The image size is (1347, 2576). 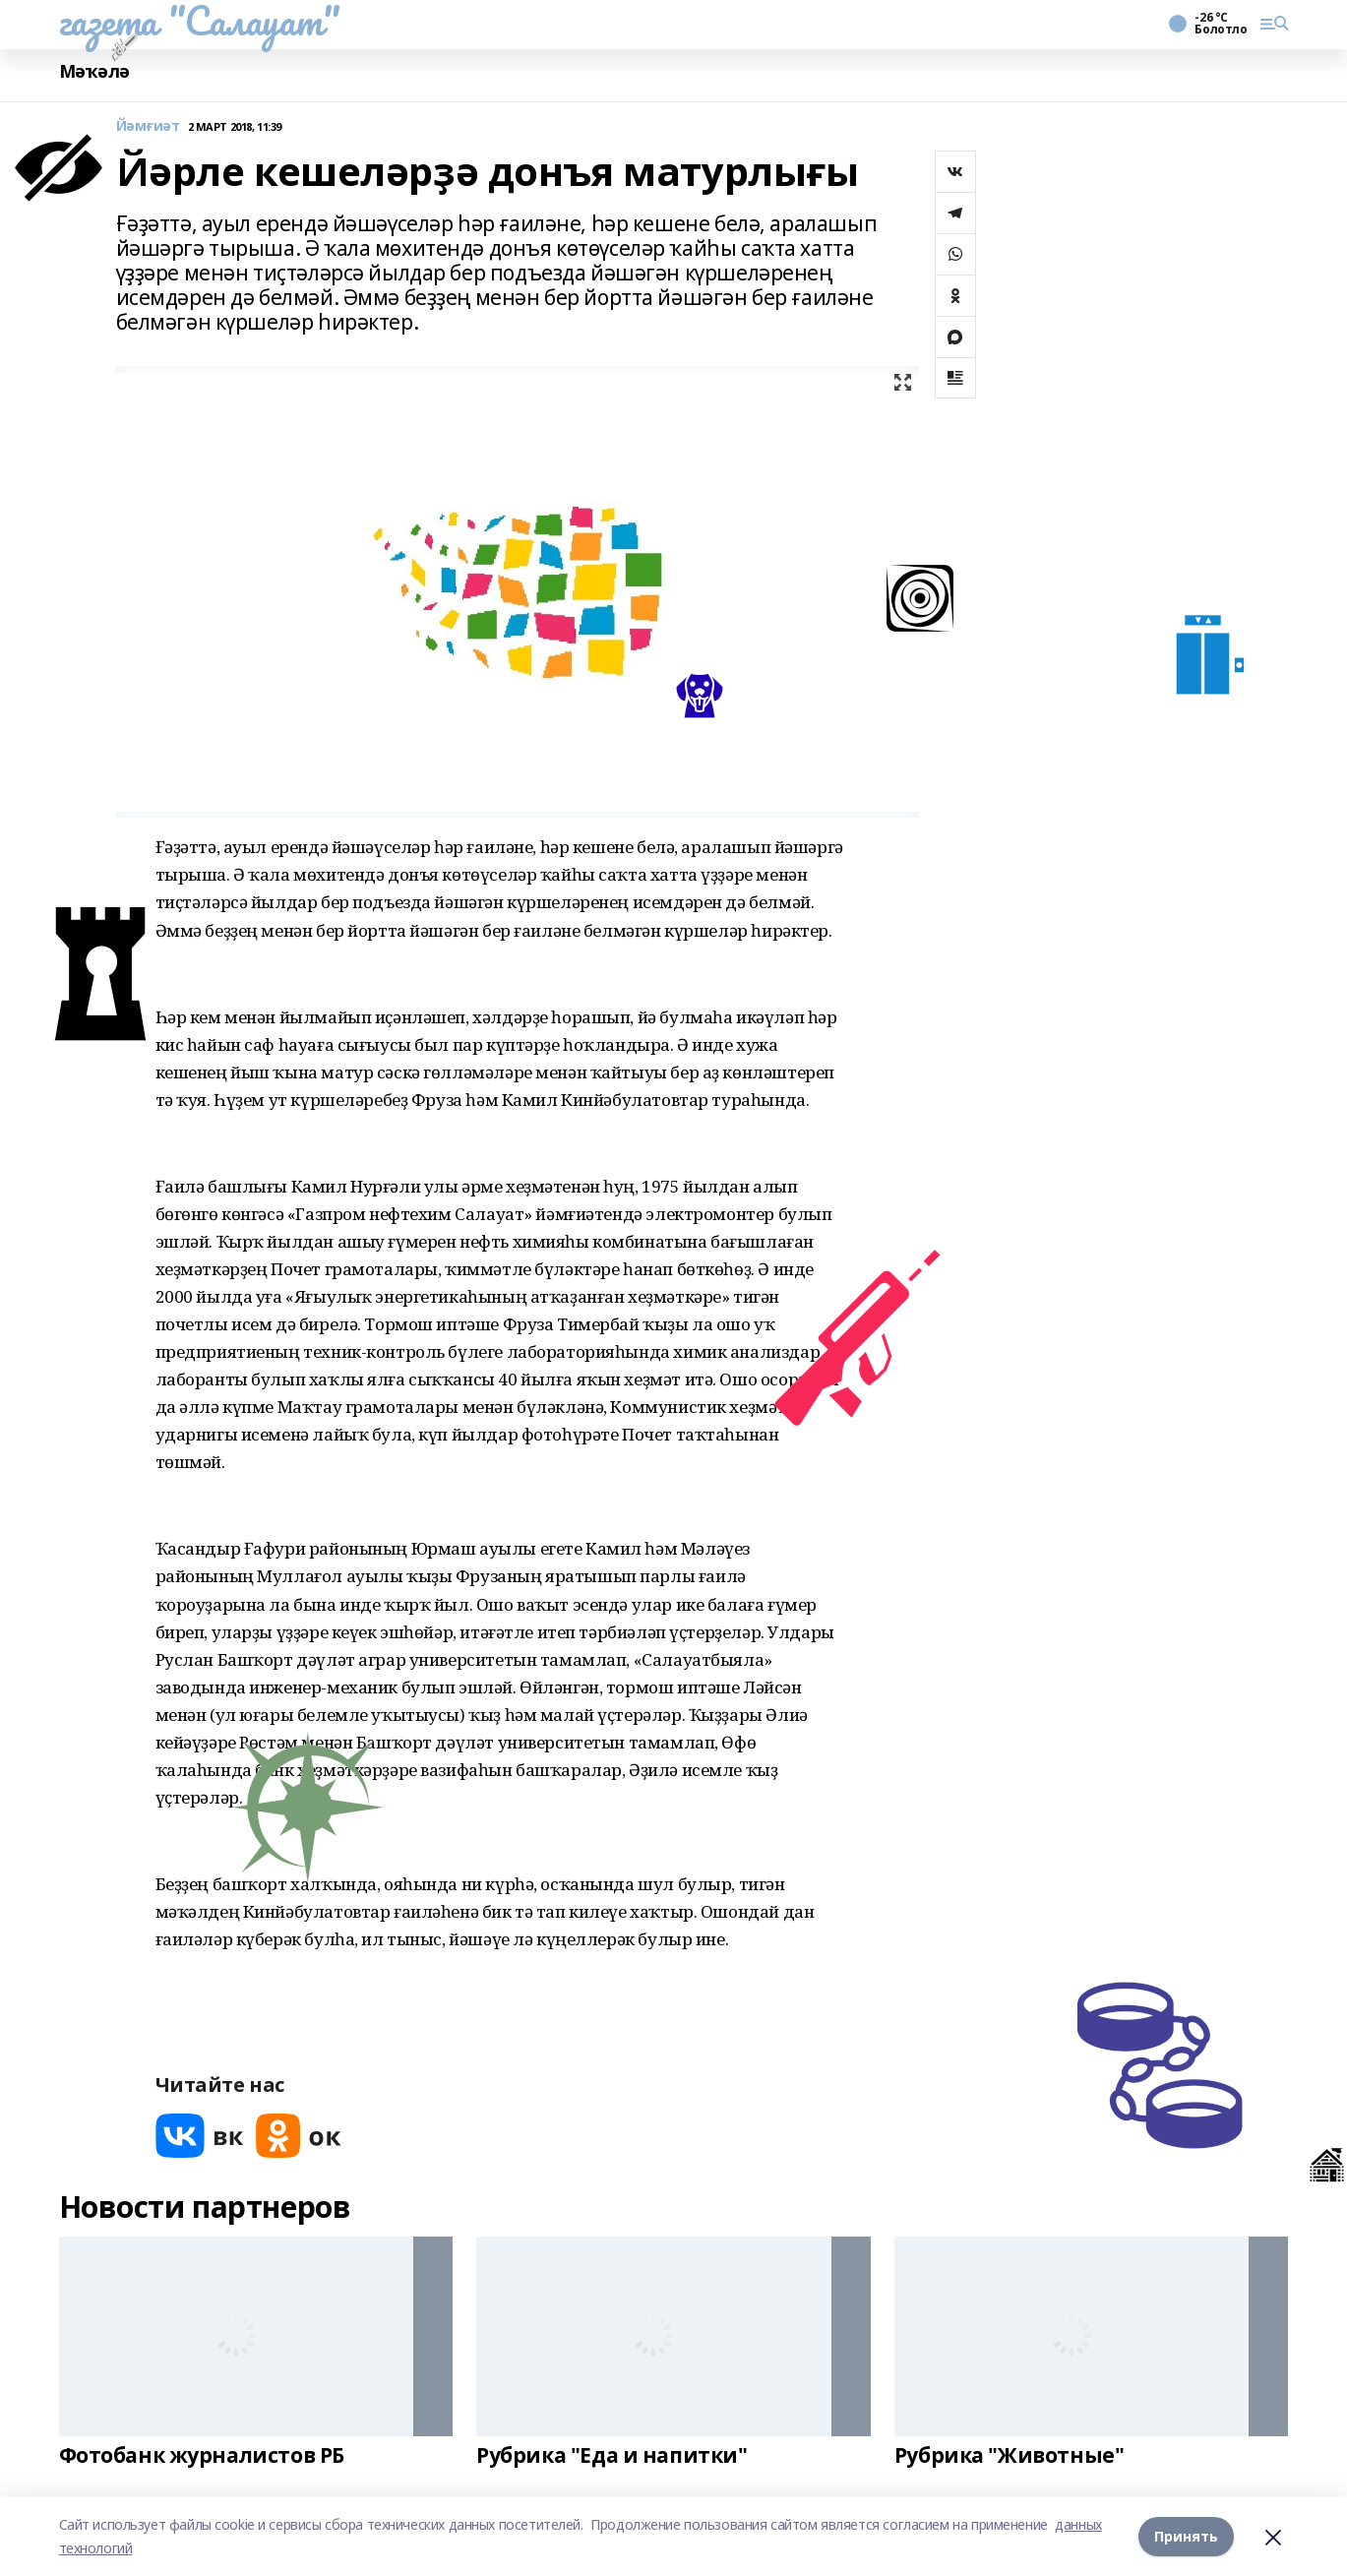 What do you see at coordinates (99, 974) in the screenshot?
I see `access a locked or secured game level` at bounding box center [99, 974].